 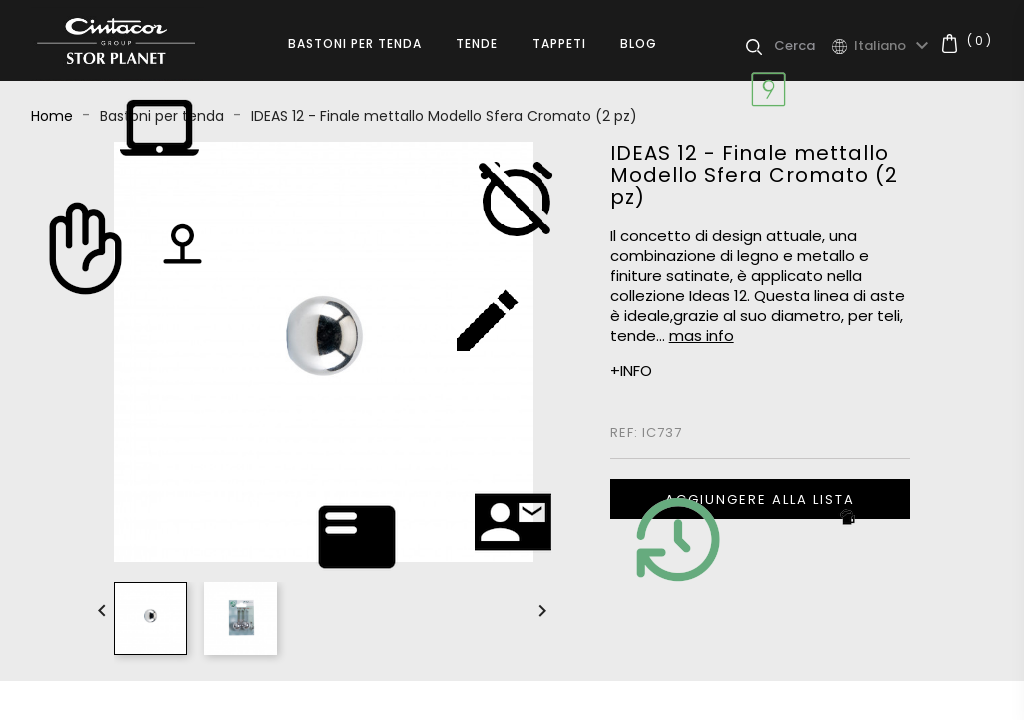 I want to click on access desktop or laptop view, so click(x=159, y=129).